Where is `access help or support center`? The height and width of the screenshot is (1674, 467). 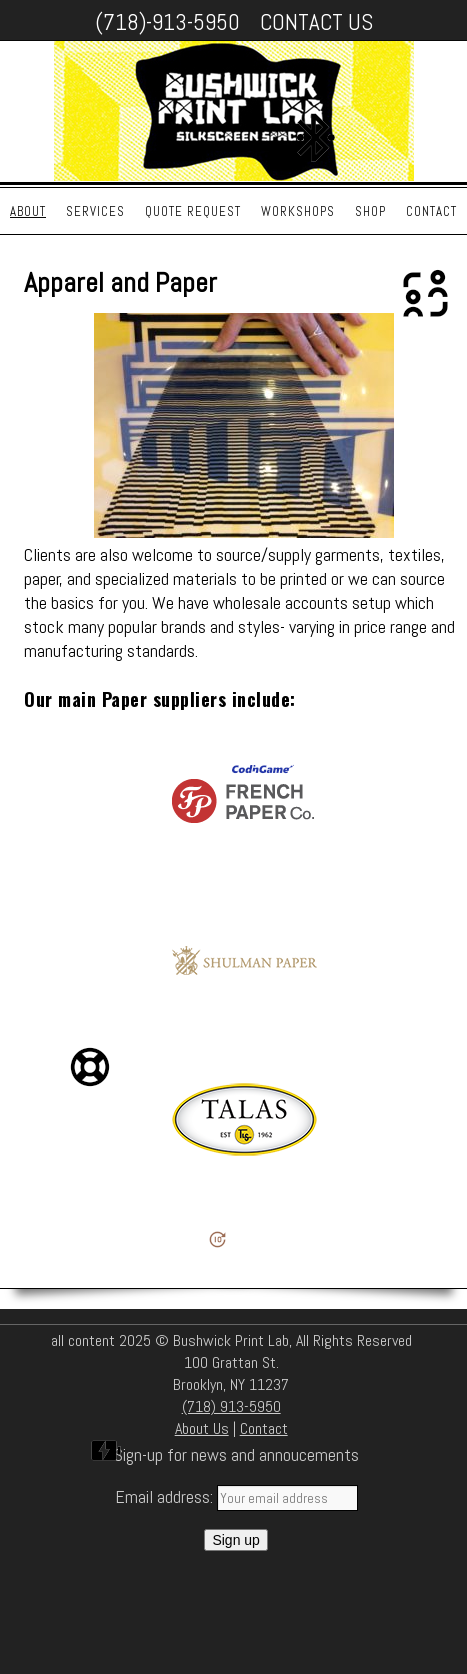 access help or support center is located at coordinates (90, 1067).